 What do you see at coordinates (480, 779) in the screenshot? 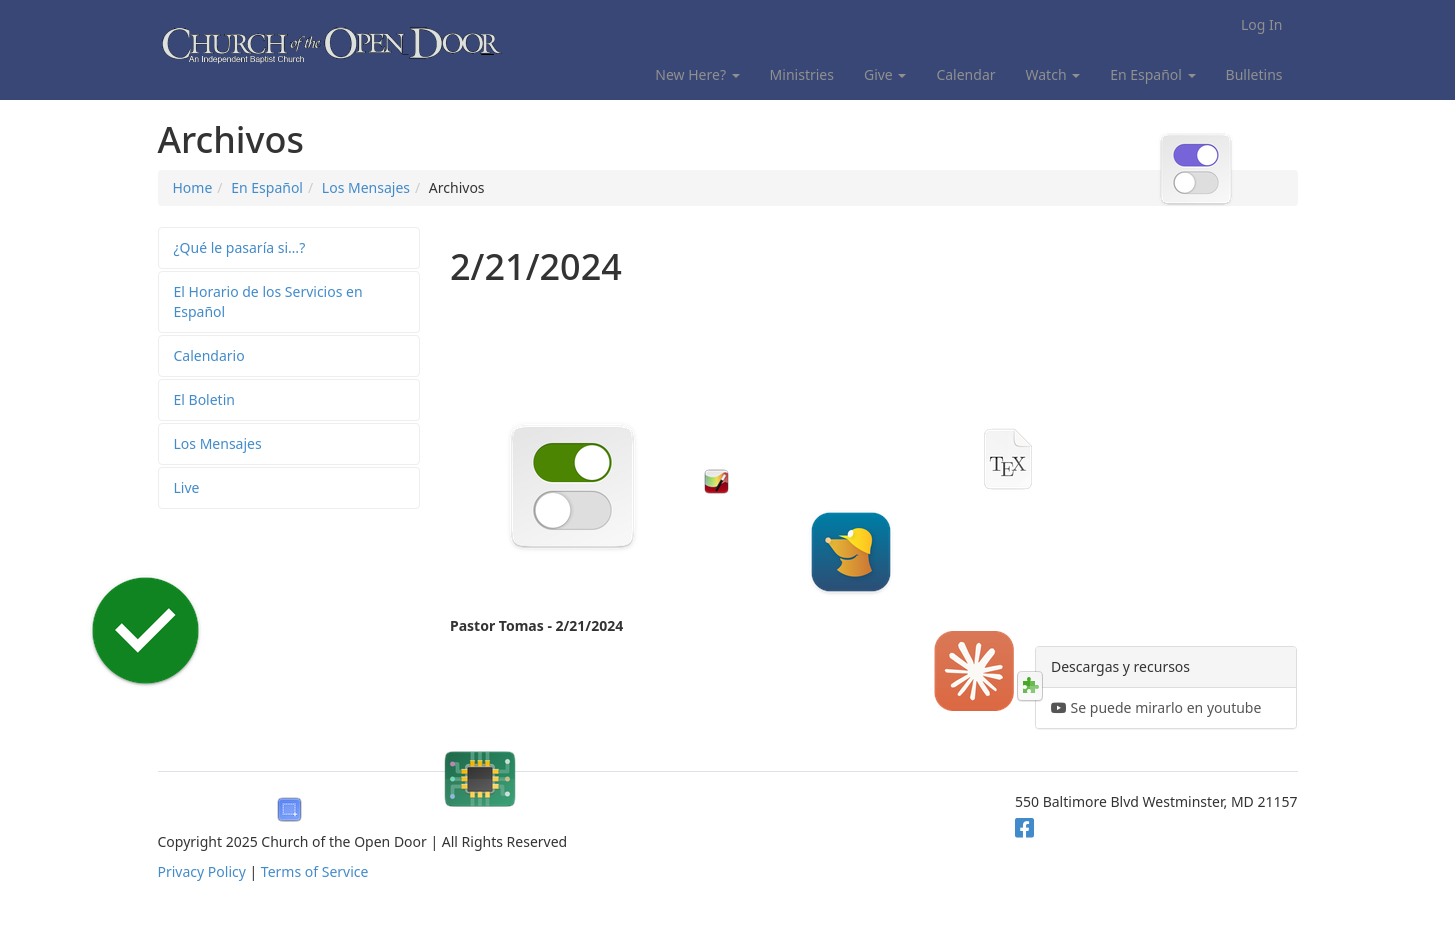
I see `open cpu-x system information utility` at bounding box center [480, 779].